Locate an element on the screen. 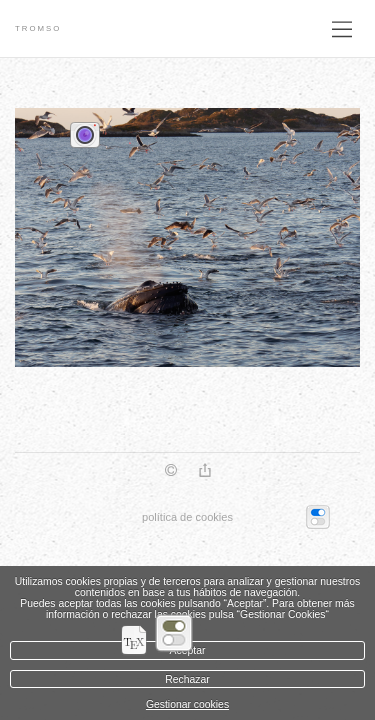 The image size is (375, 720). open the camera app is located at coordinates (85, 135).